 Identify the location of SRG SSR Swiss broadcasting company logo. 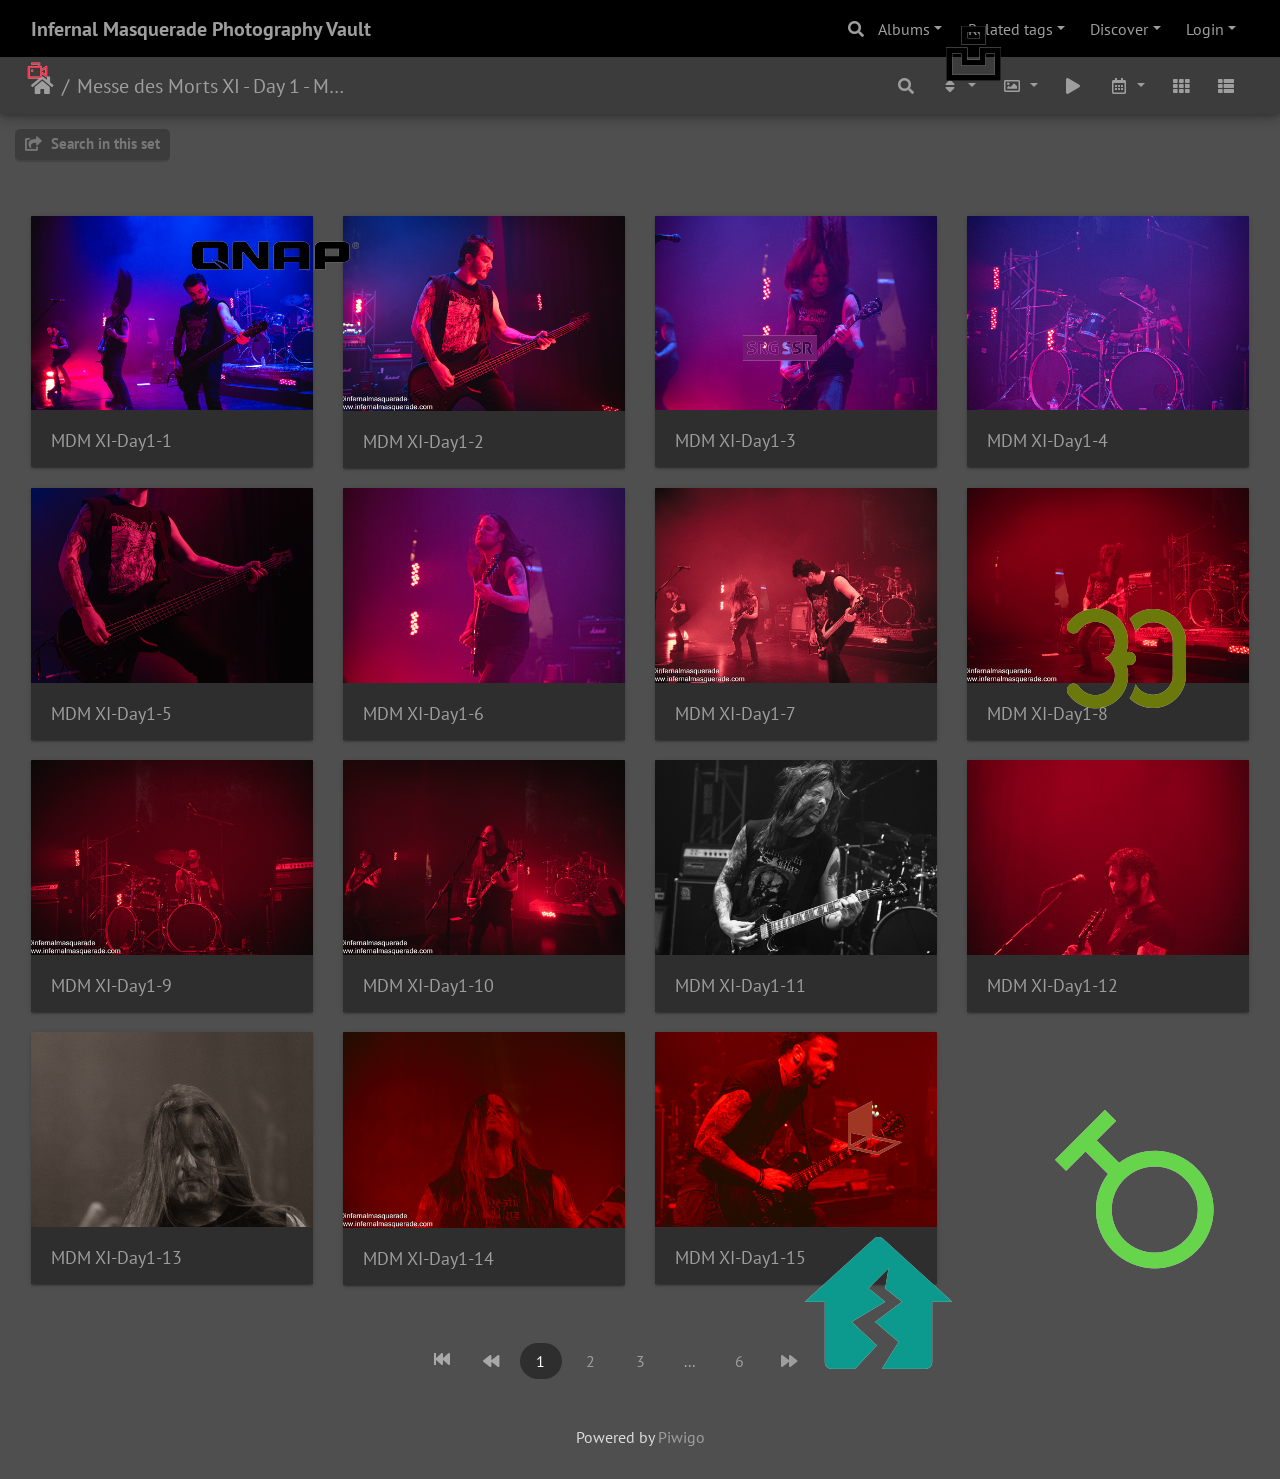
(780, 348).